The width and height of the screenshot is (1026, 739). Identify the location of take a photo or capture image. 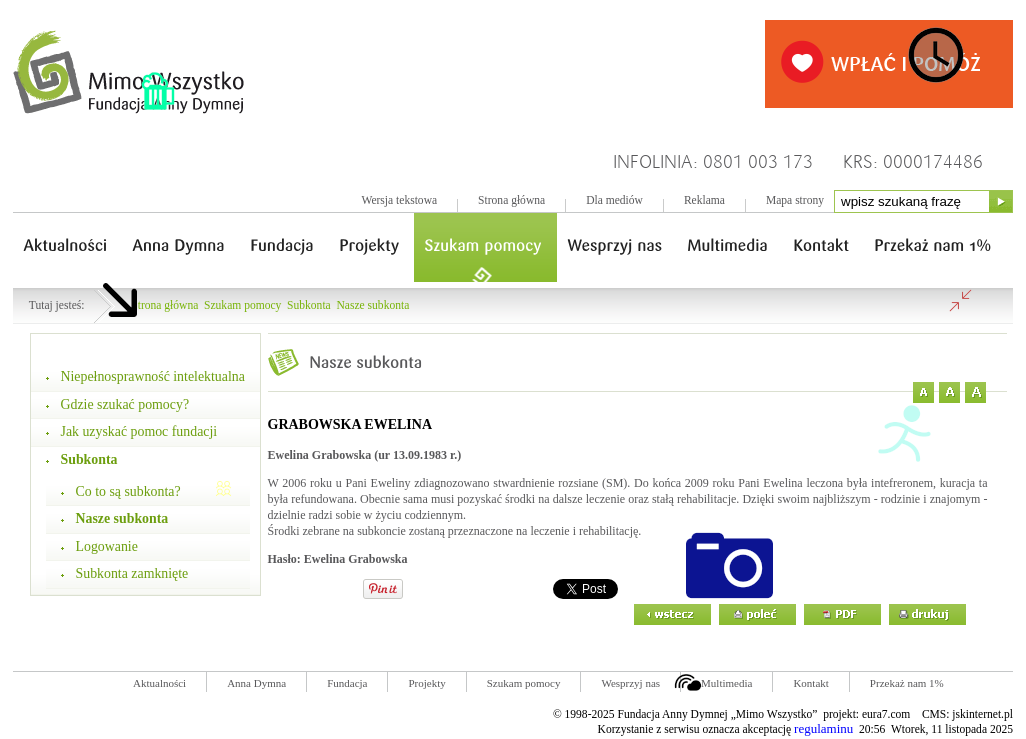
(729, 565).